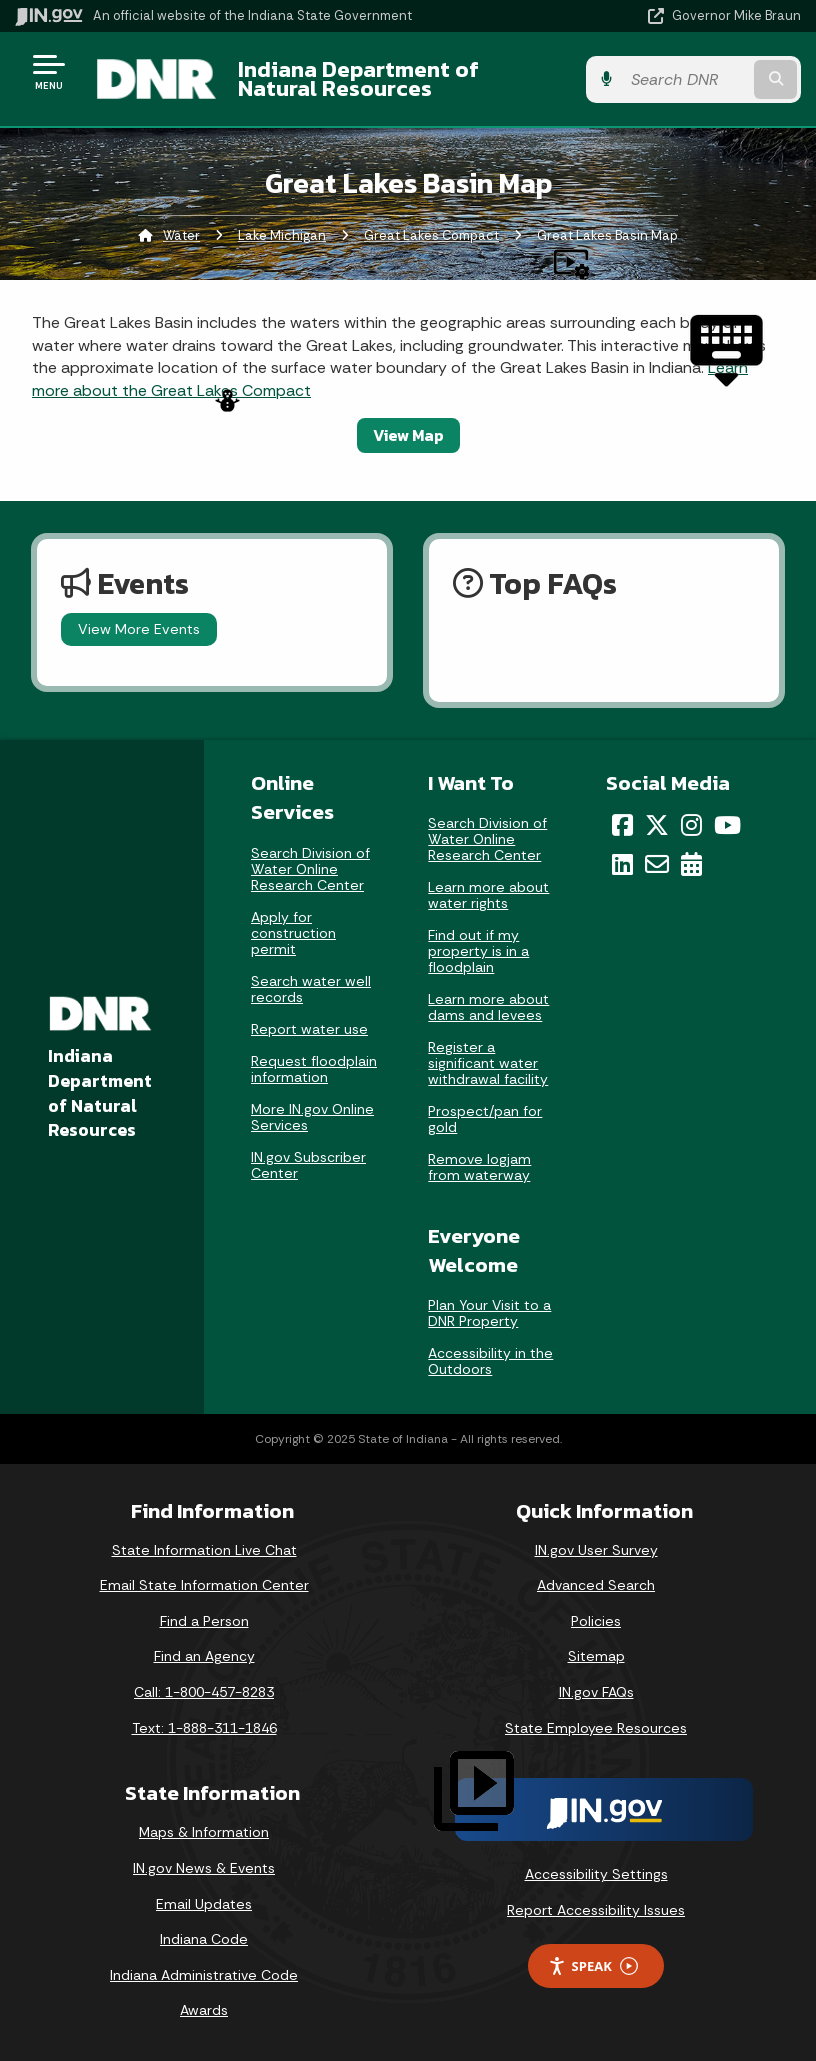  What do you see at coordinates (227, 400) in the screenshot?
I see `winter or holiday-themed content indicator` at bounding box center [227, 400].